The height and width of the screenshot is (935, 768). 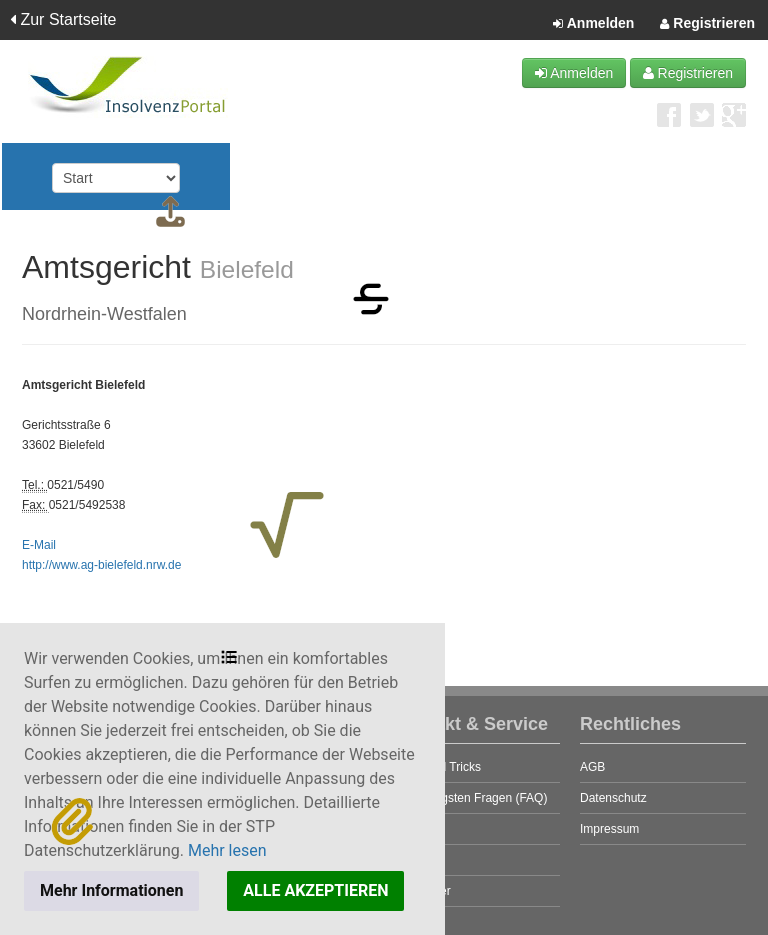 I want to click on apply strikethrough formatting to selected text, so click(x=371, y=299).